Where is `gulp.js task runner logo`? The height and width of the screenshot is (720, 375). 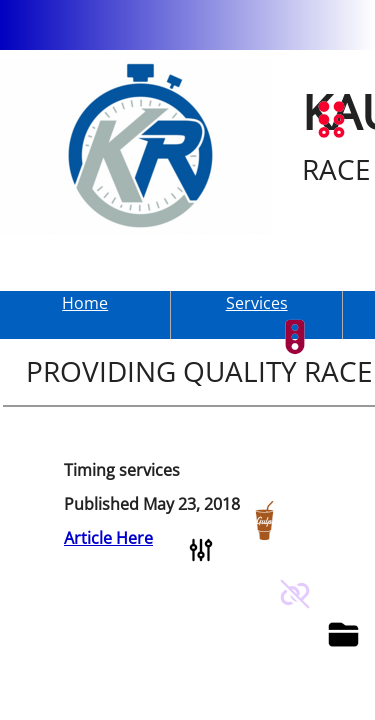
gulp.js task runner logo is located at coordinates (264, 520).